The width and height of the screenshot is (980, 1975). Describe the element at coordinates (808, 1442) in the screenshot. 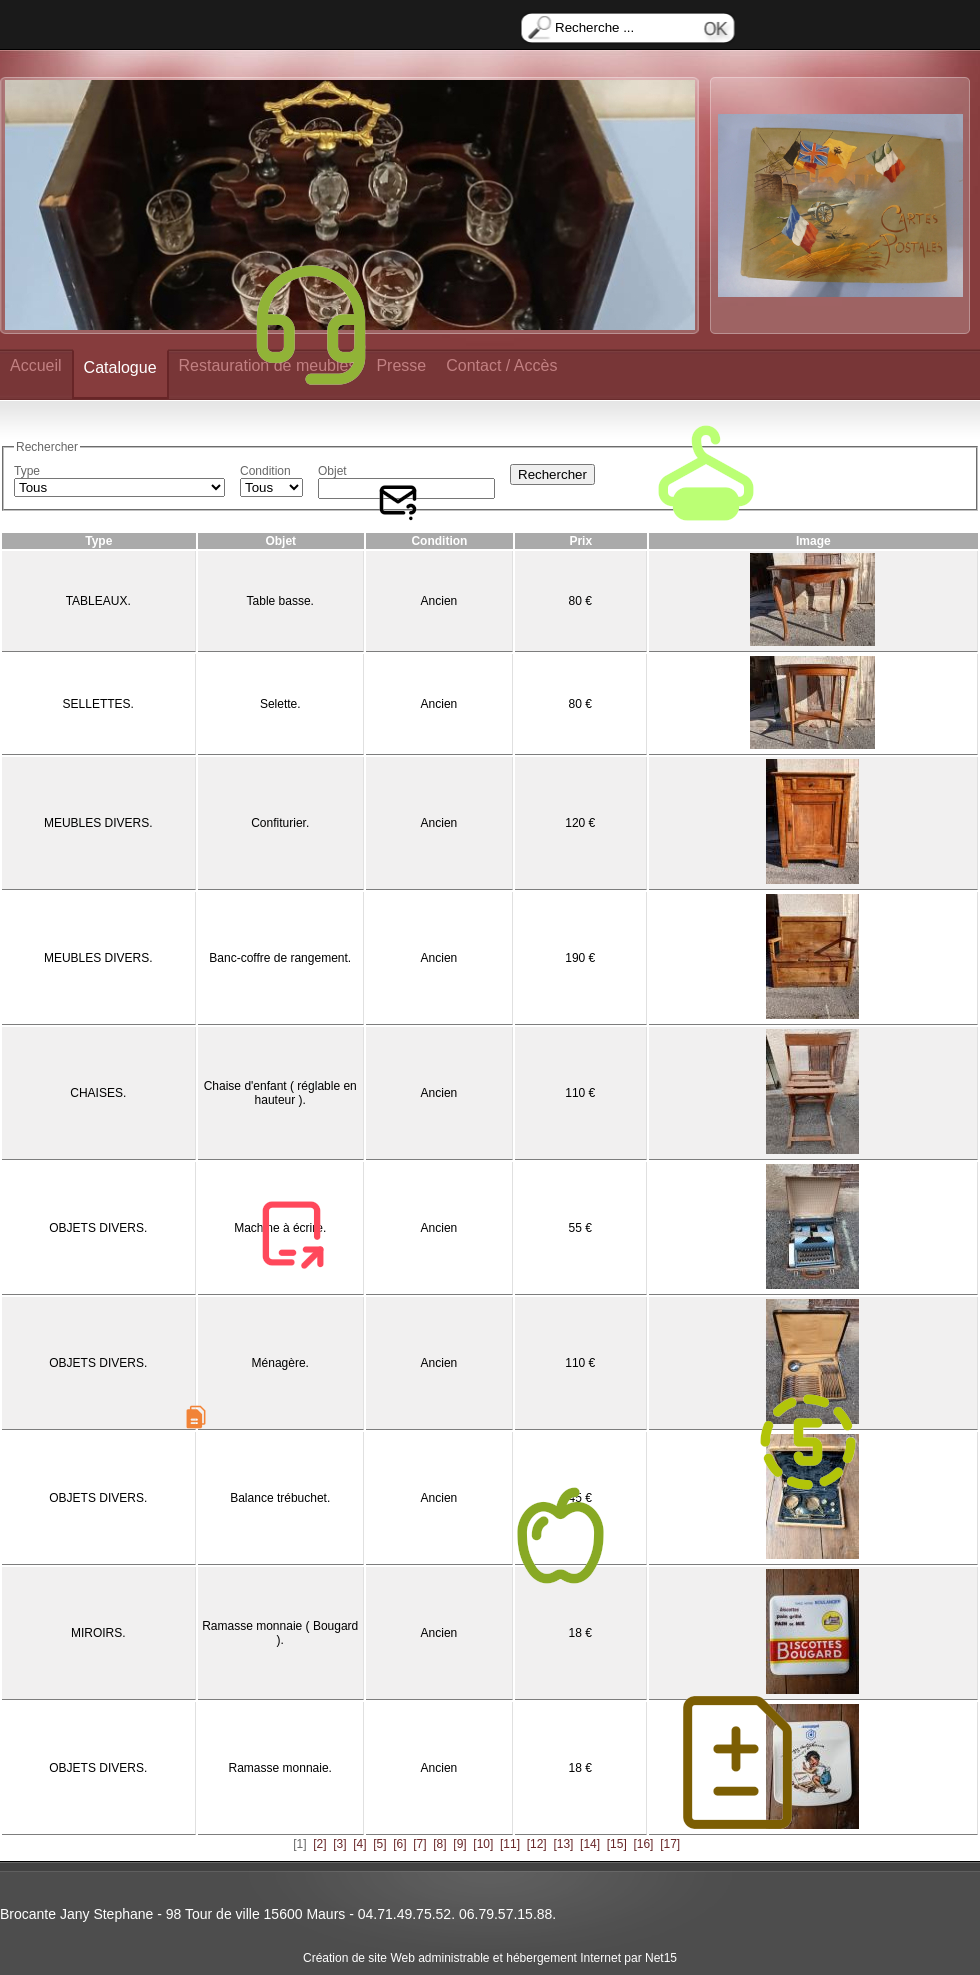

I see `step 5 of a multi-step process` at that location.